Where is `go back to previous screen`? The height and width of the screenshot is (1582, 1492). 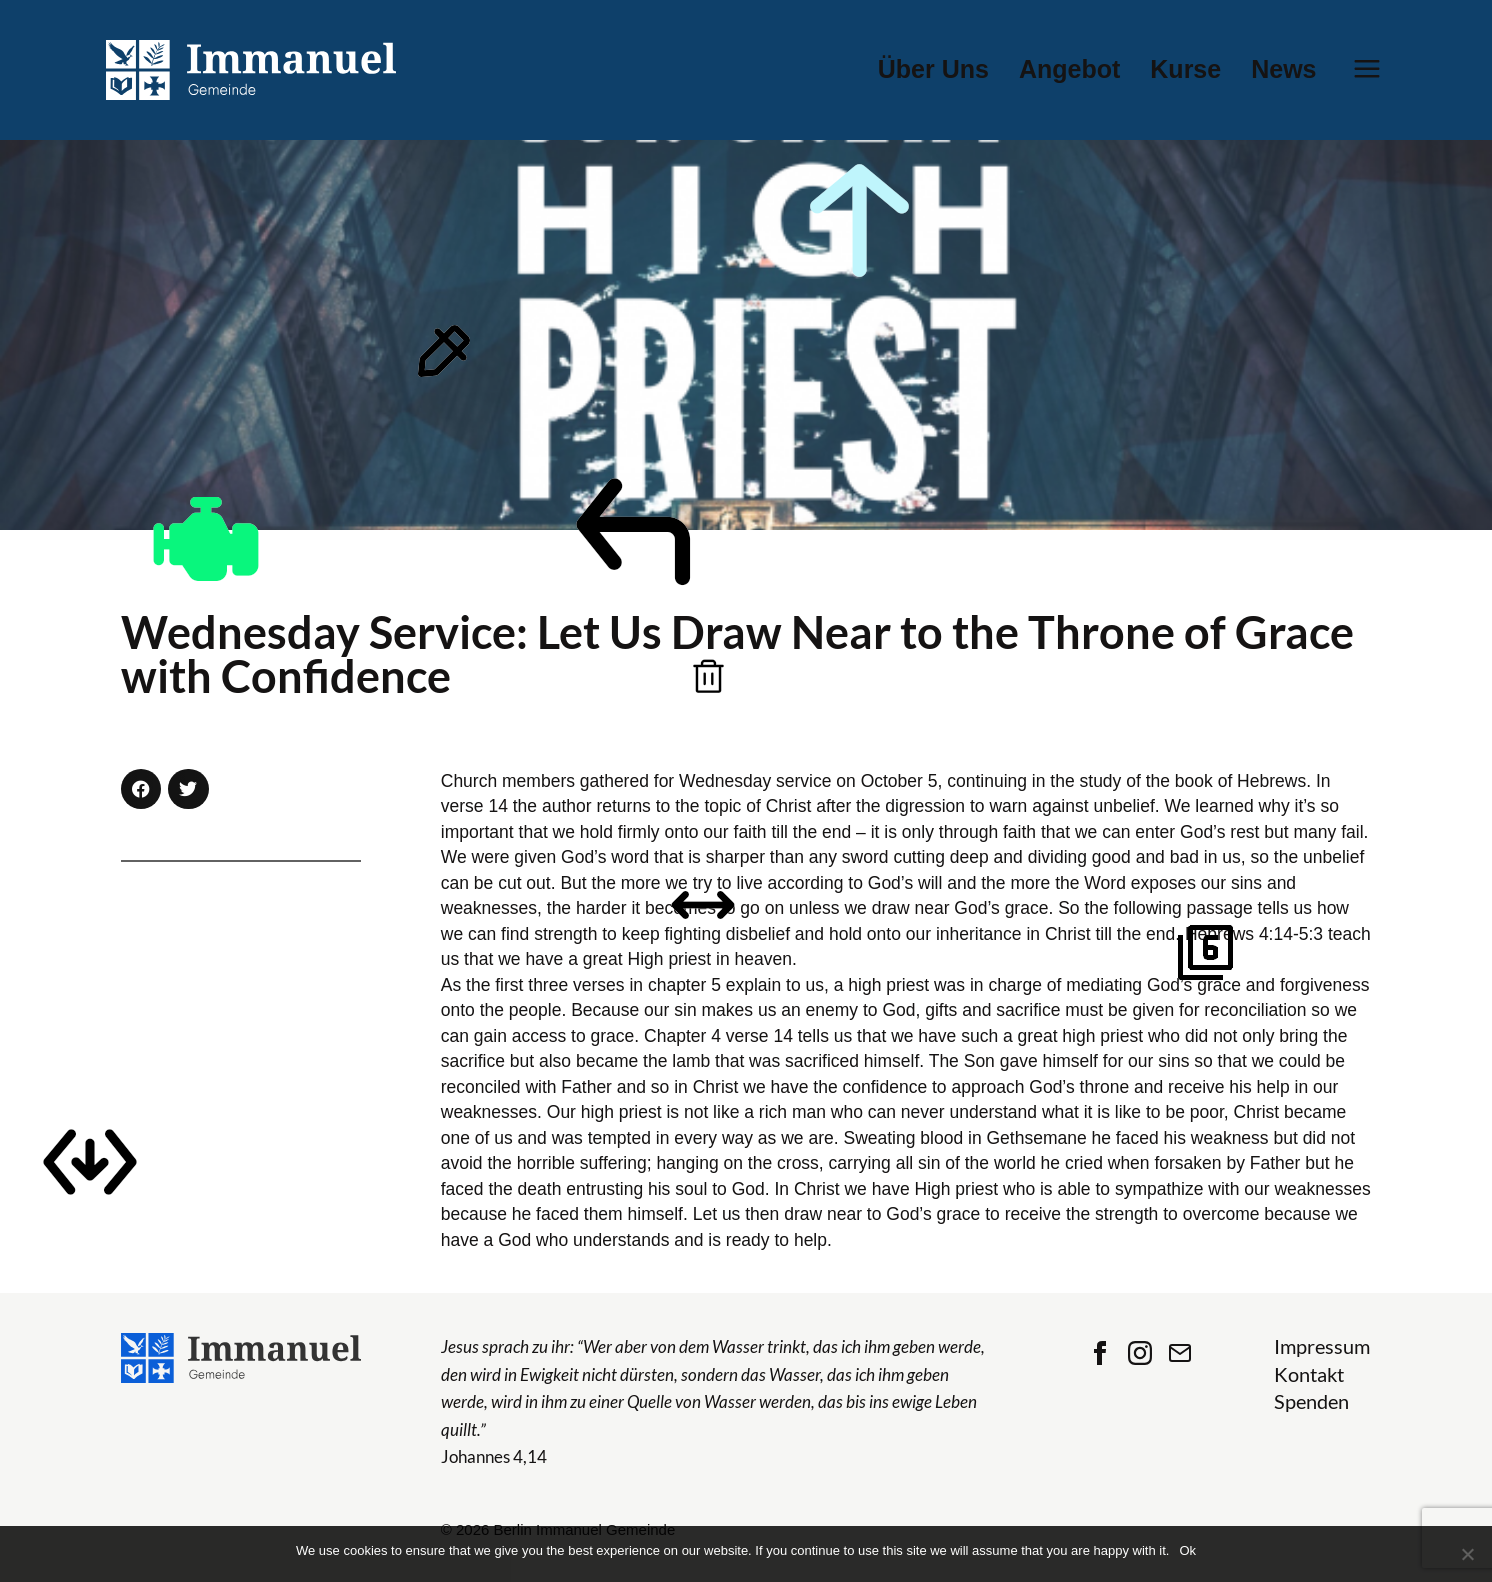
go back to previous screen is located at coordinates (637, 532).